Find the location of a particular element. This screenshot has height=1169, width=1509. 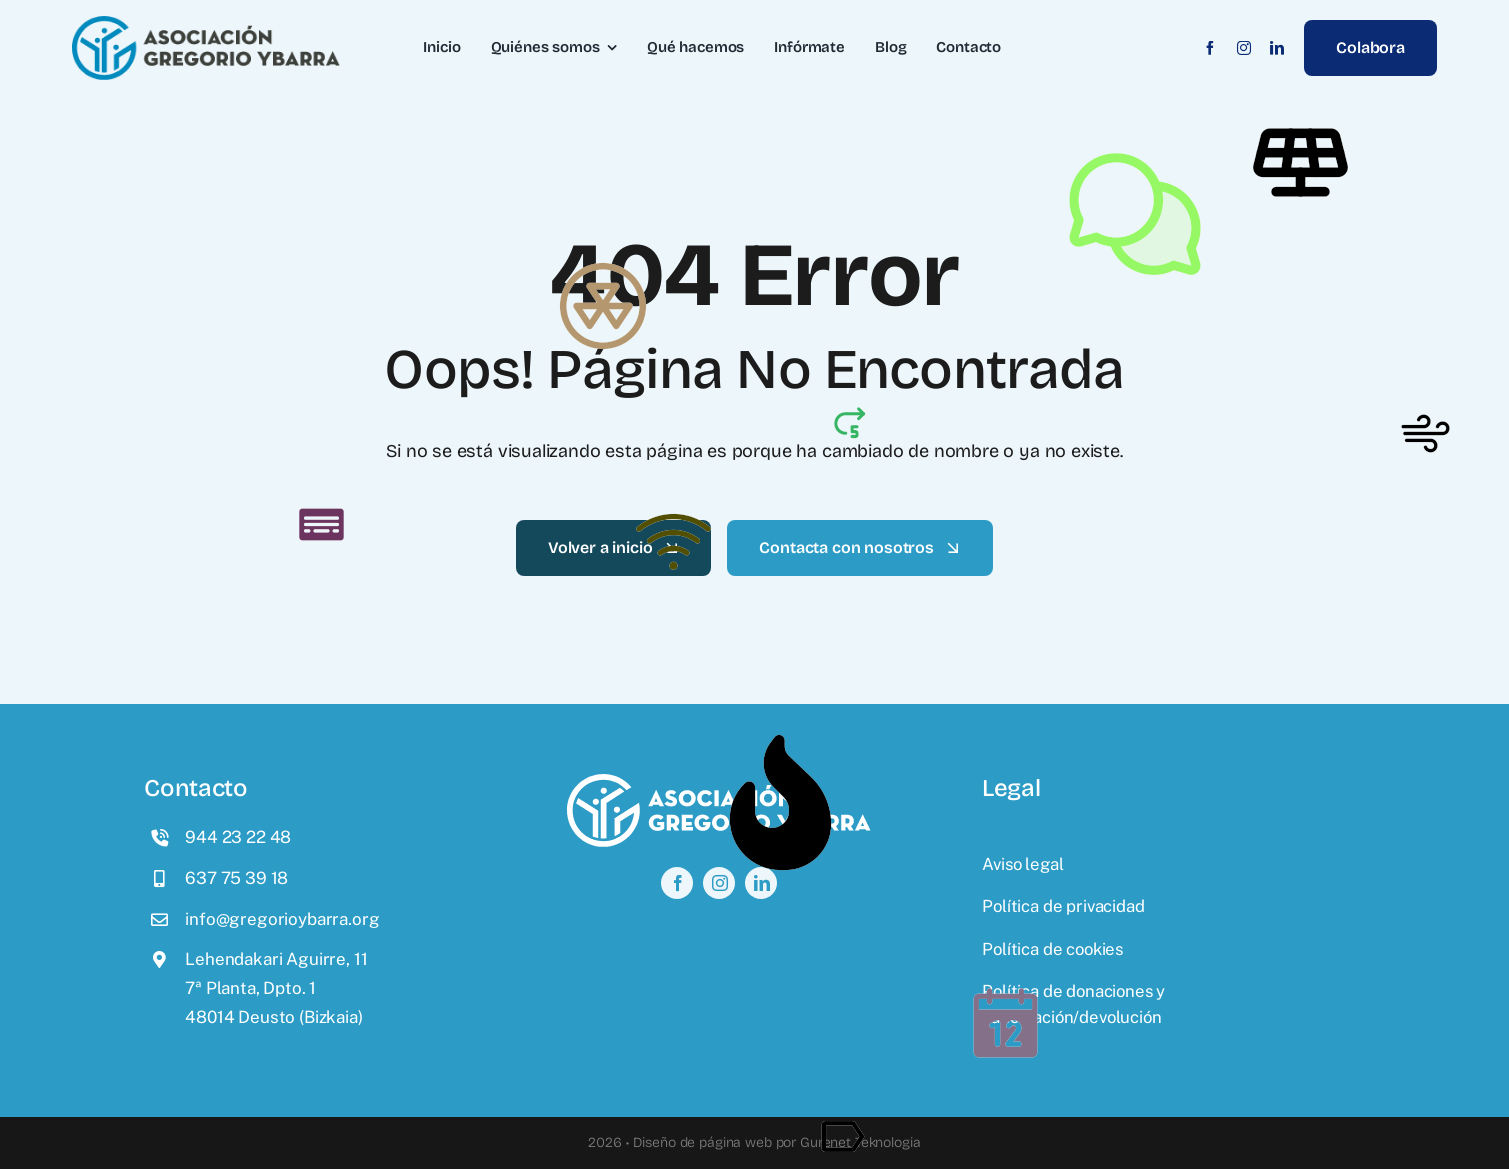

indicates trending or popular content is located at coordinates (780, 802).